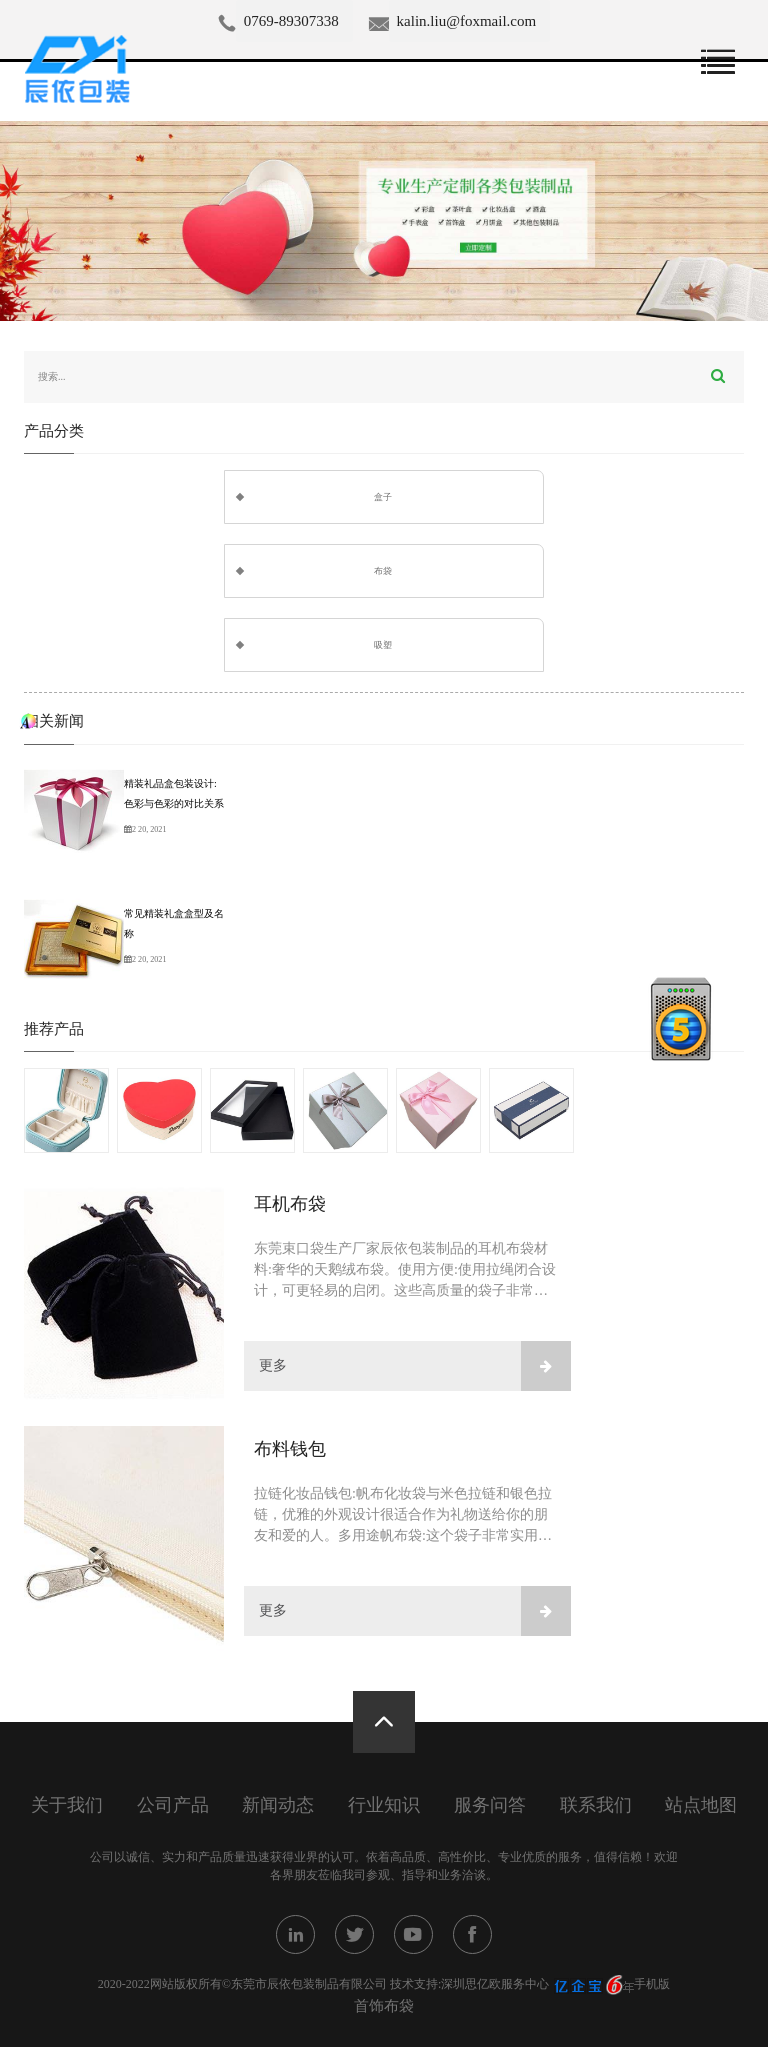 The height and width of the screenshot is (2047, 768). What do you see at coordinates (681, 1019) in the screenshot?
I see `RAID 5 storage configuration status` at bounding box center [681, 1019].